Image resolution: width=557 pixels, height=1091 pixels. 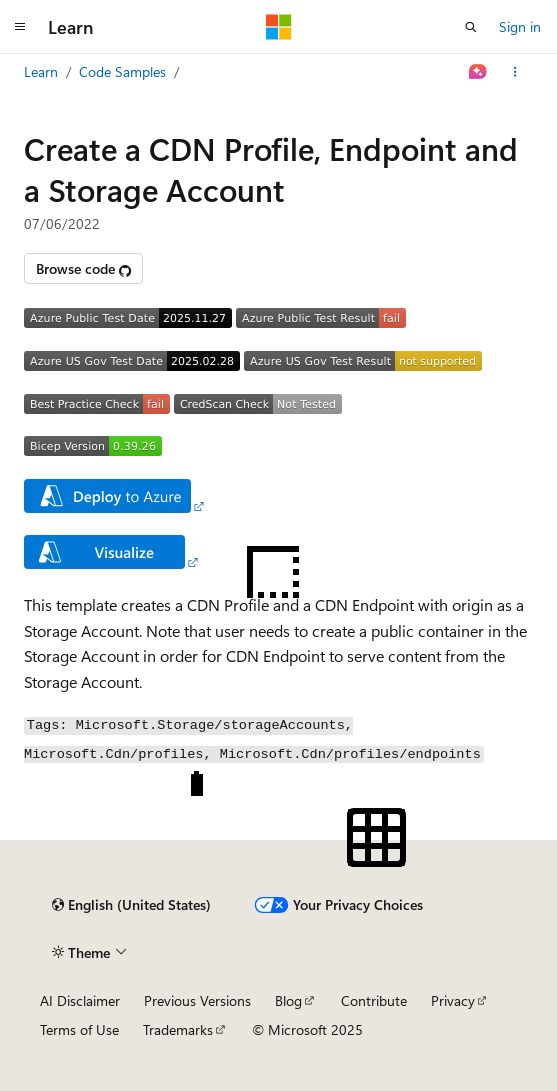 I want to click on customize table or element border style, so click(x=273, y=572).